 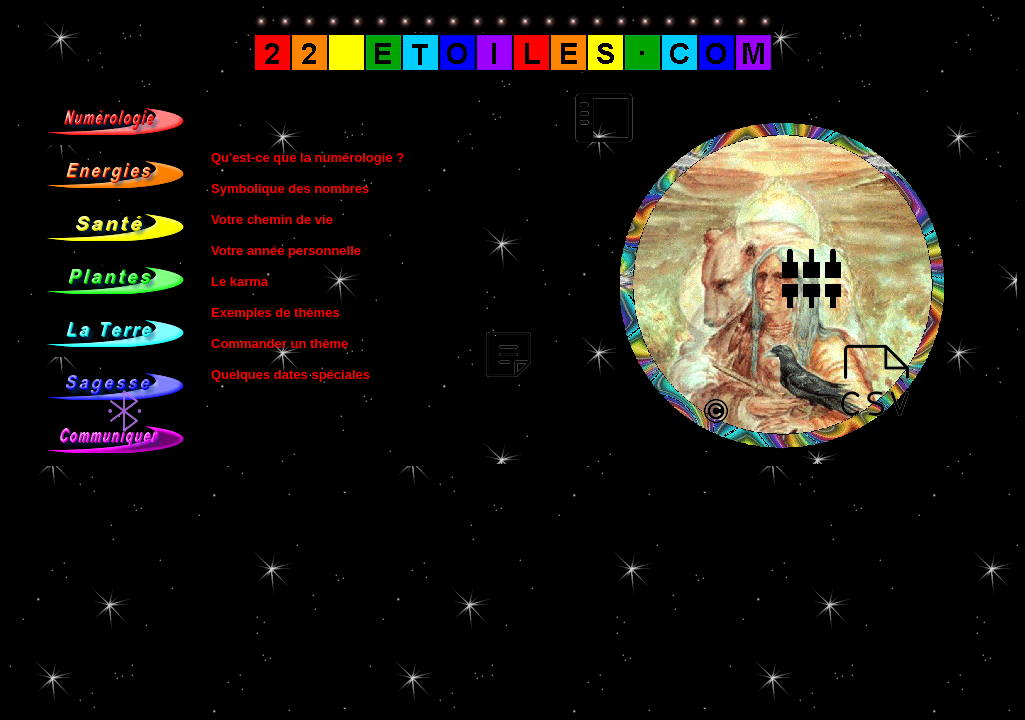 What do you see at coordinates (811, 278) in the screenshot?
I see `configure audio/video input connections` at bounding box center [811, 278].